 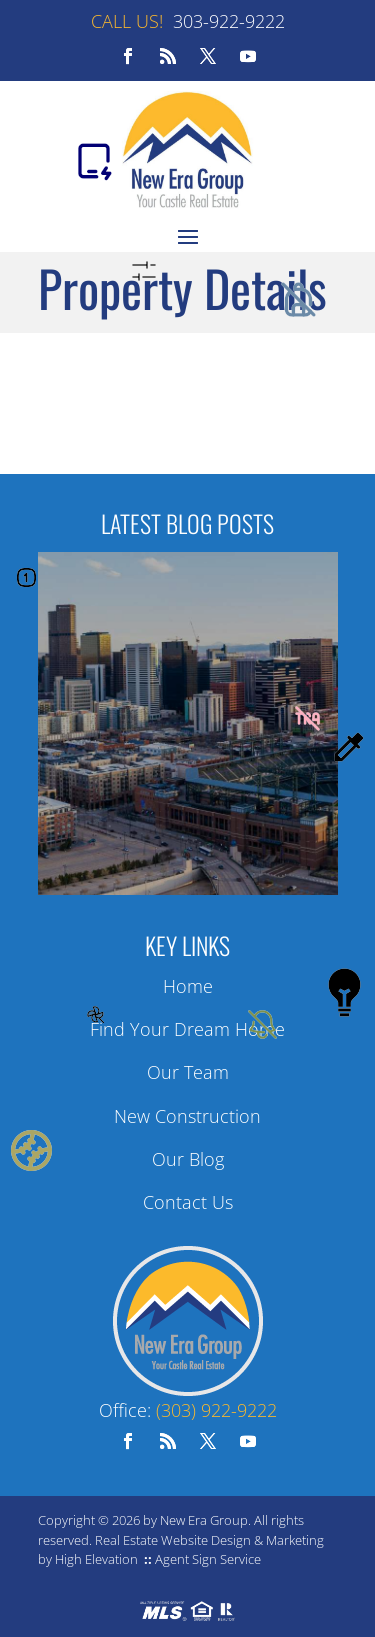 What do you see at coordinates (144, 271) in the screenshot?
I see `adjust settings or preferences` at bounding box center [144, 271].